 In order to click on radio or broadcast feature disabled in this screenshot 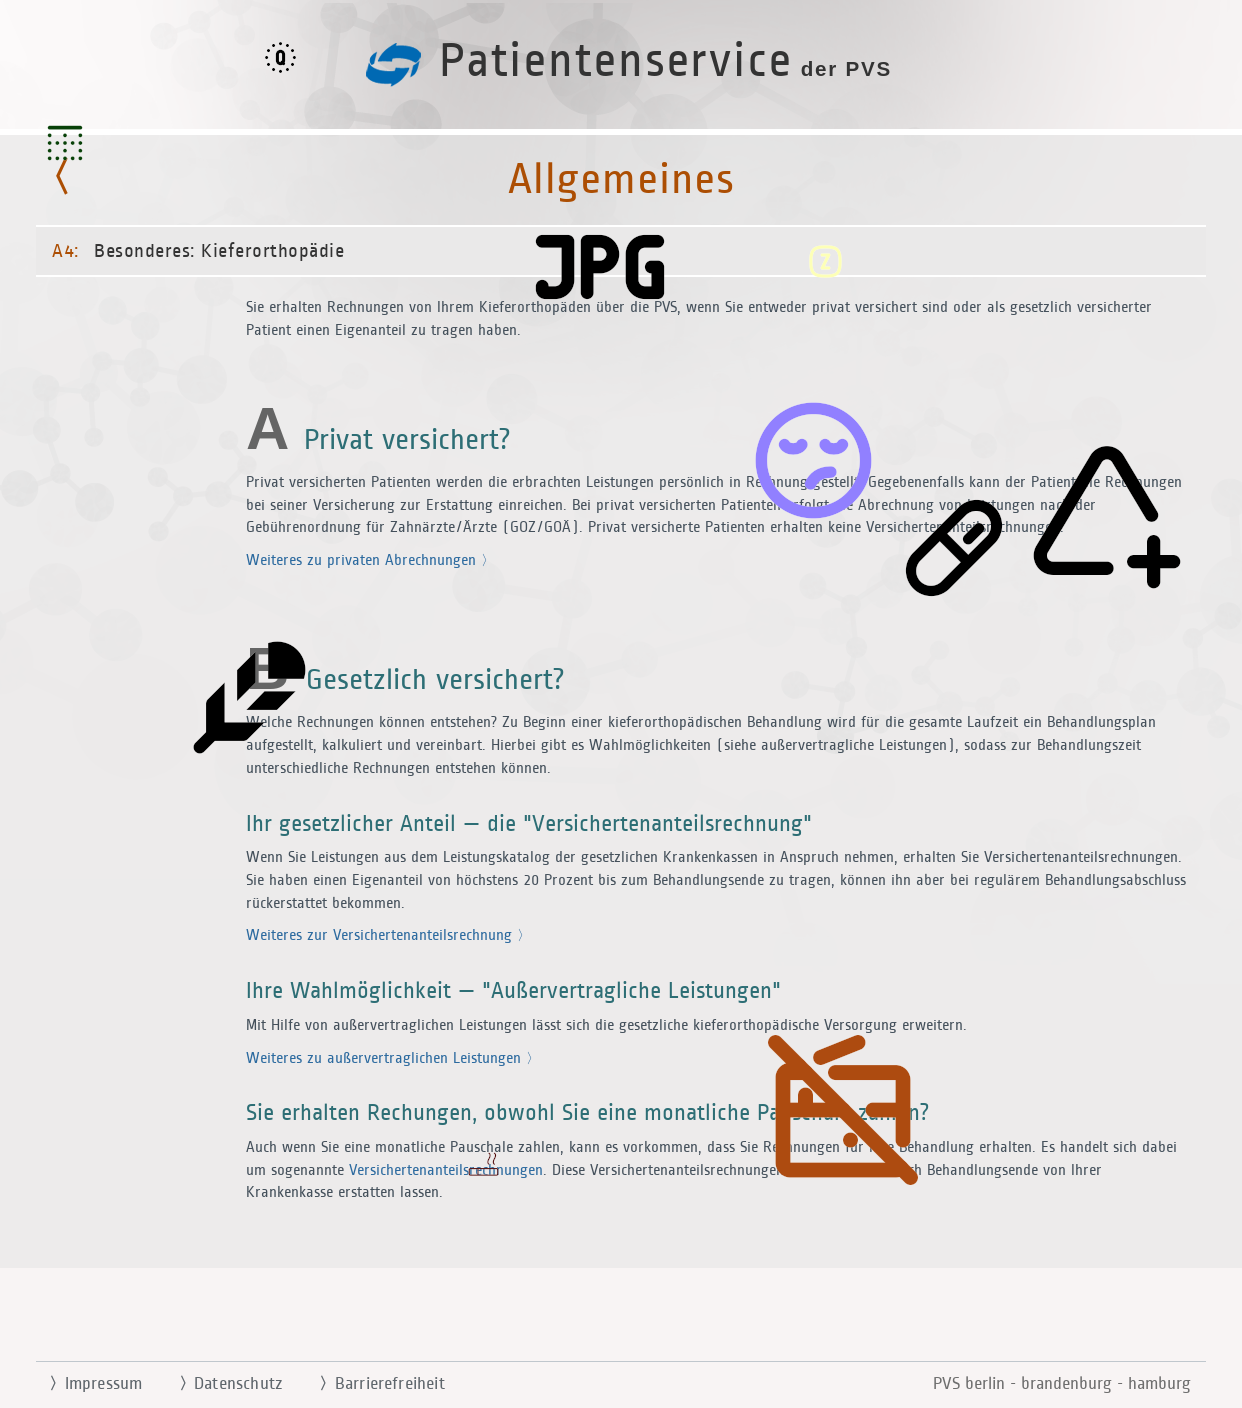, I will do `click(843, 1110)`.